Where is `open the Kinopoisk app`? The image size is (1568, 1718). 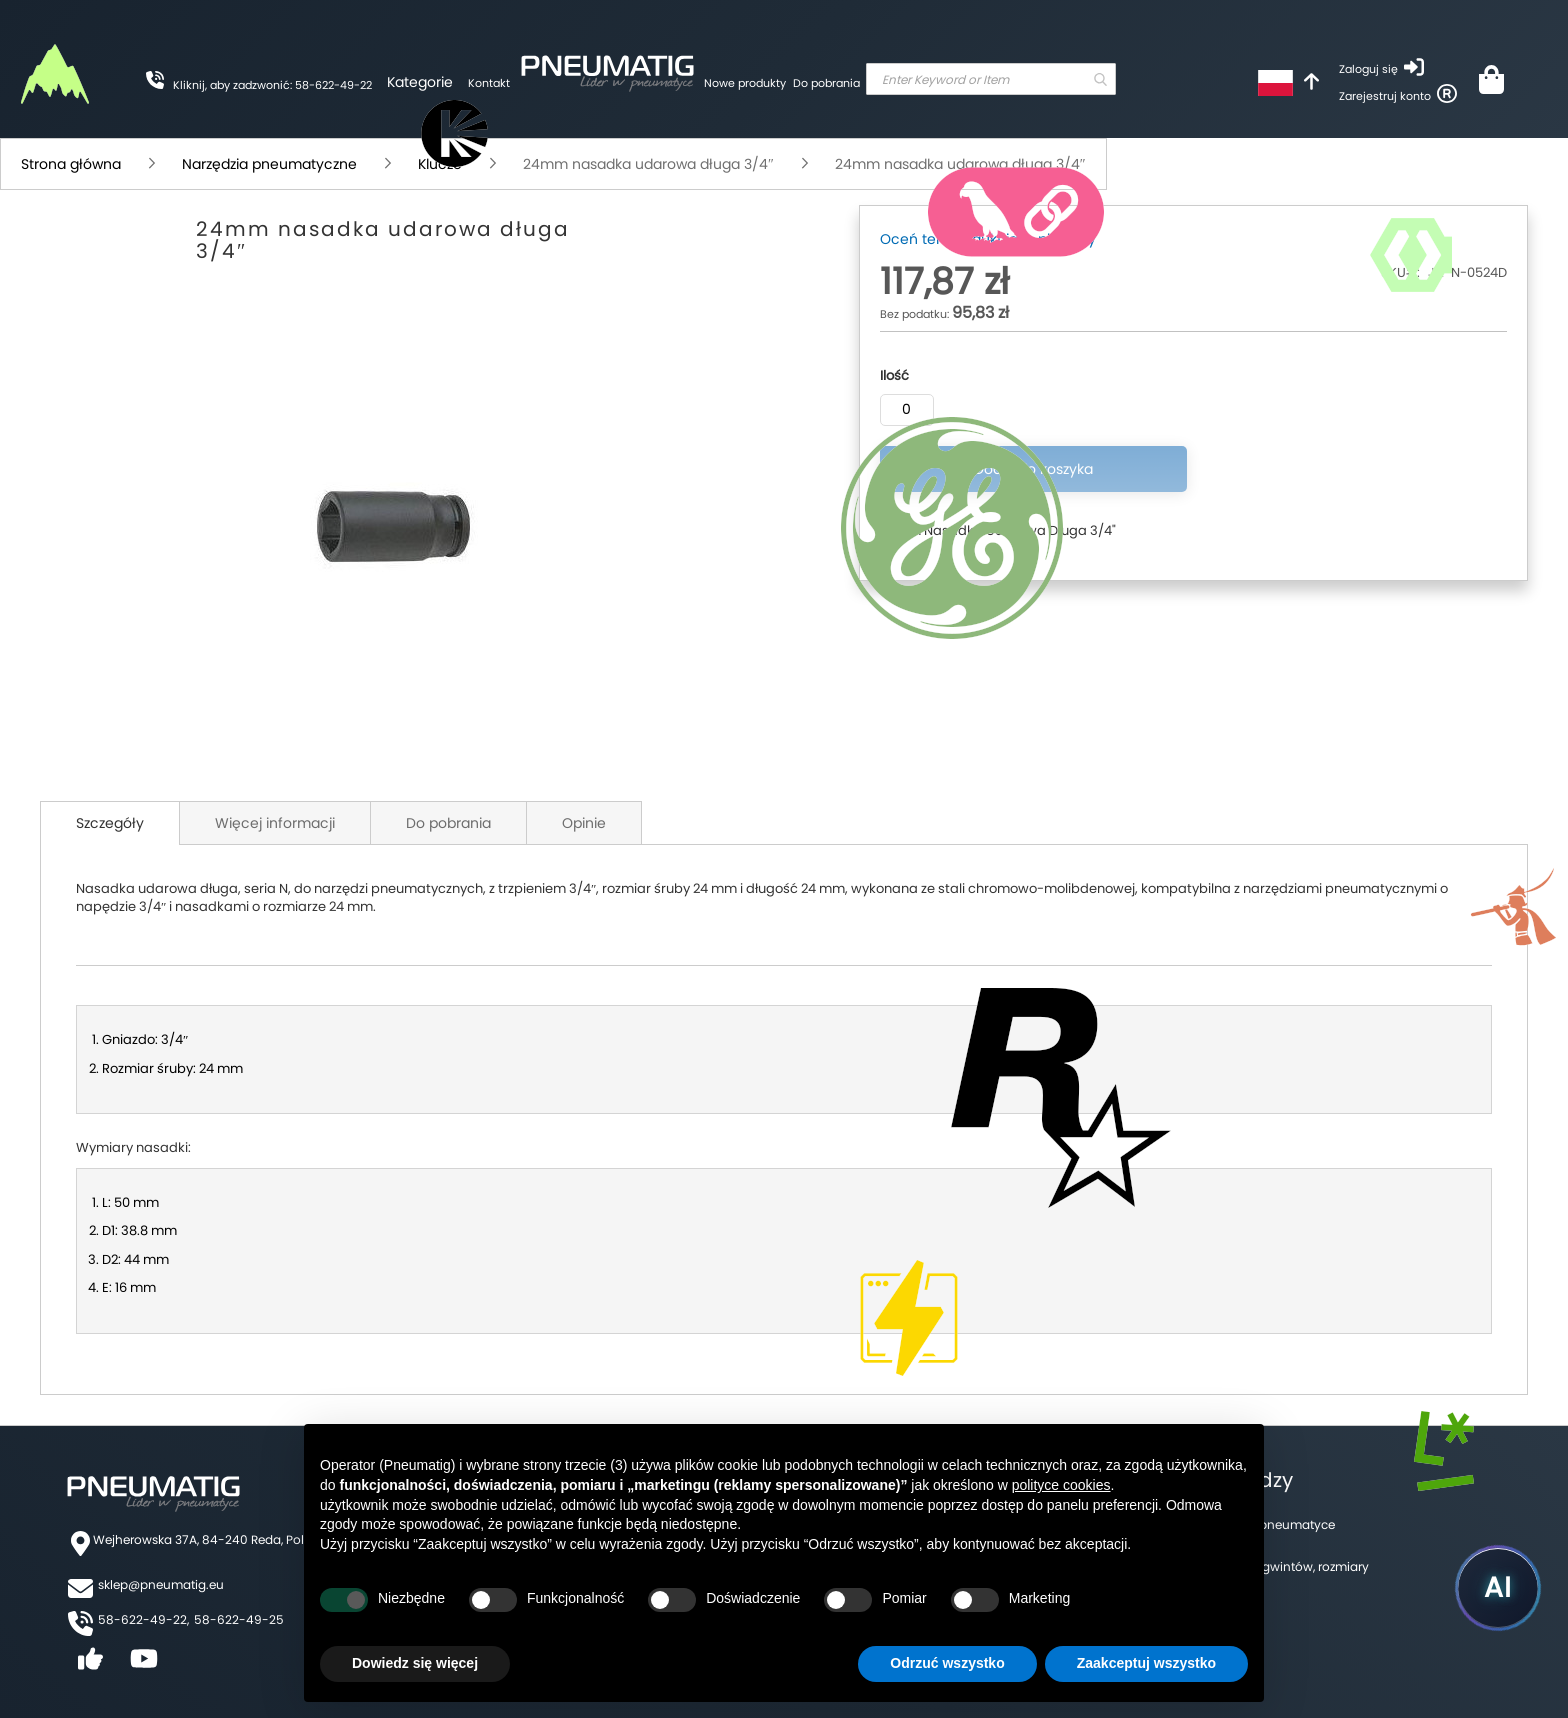 open the Kinopoisk app is located at coordinates (454, 133).